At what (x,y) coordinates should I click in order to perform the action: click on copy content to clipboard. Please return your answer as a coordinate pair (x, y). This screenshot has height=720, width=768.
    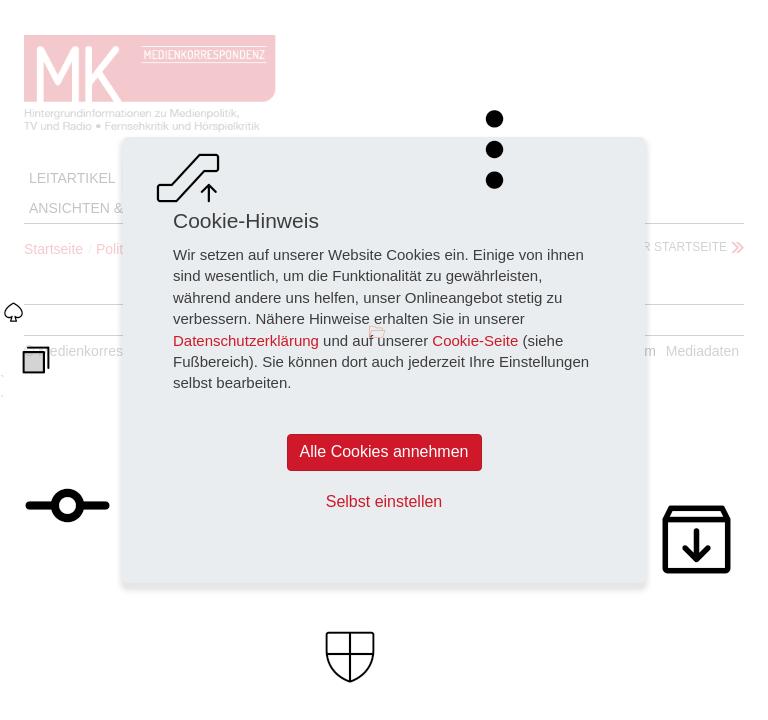
    Looking at the image, I should click on (36, 360).